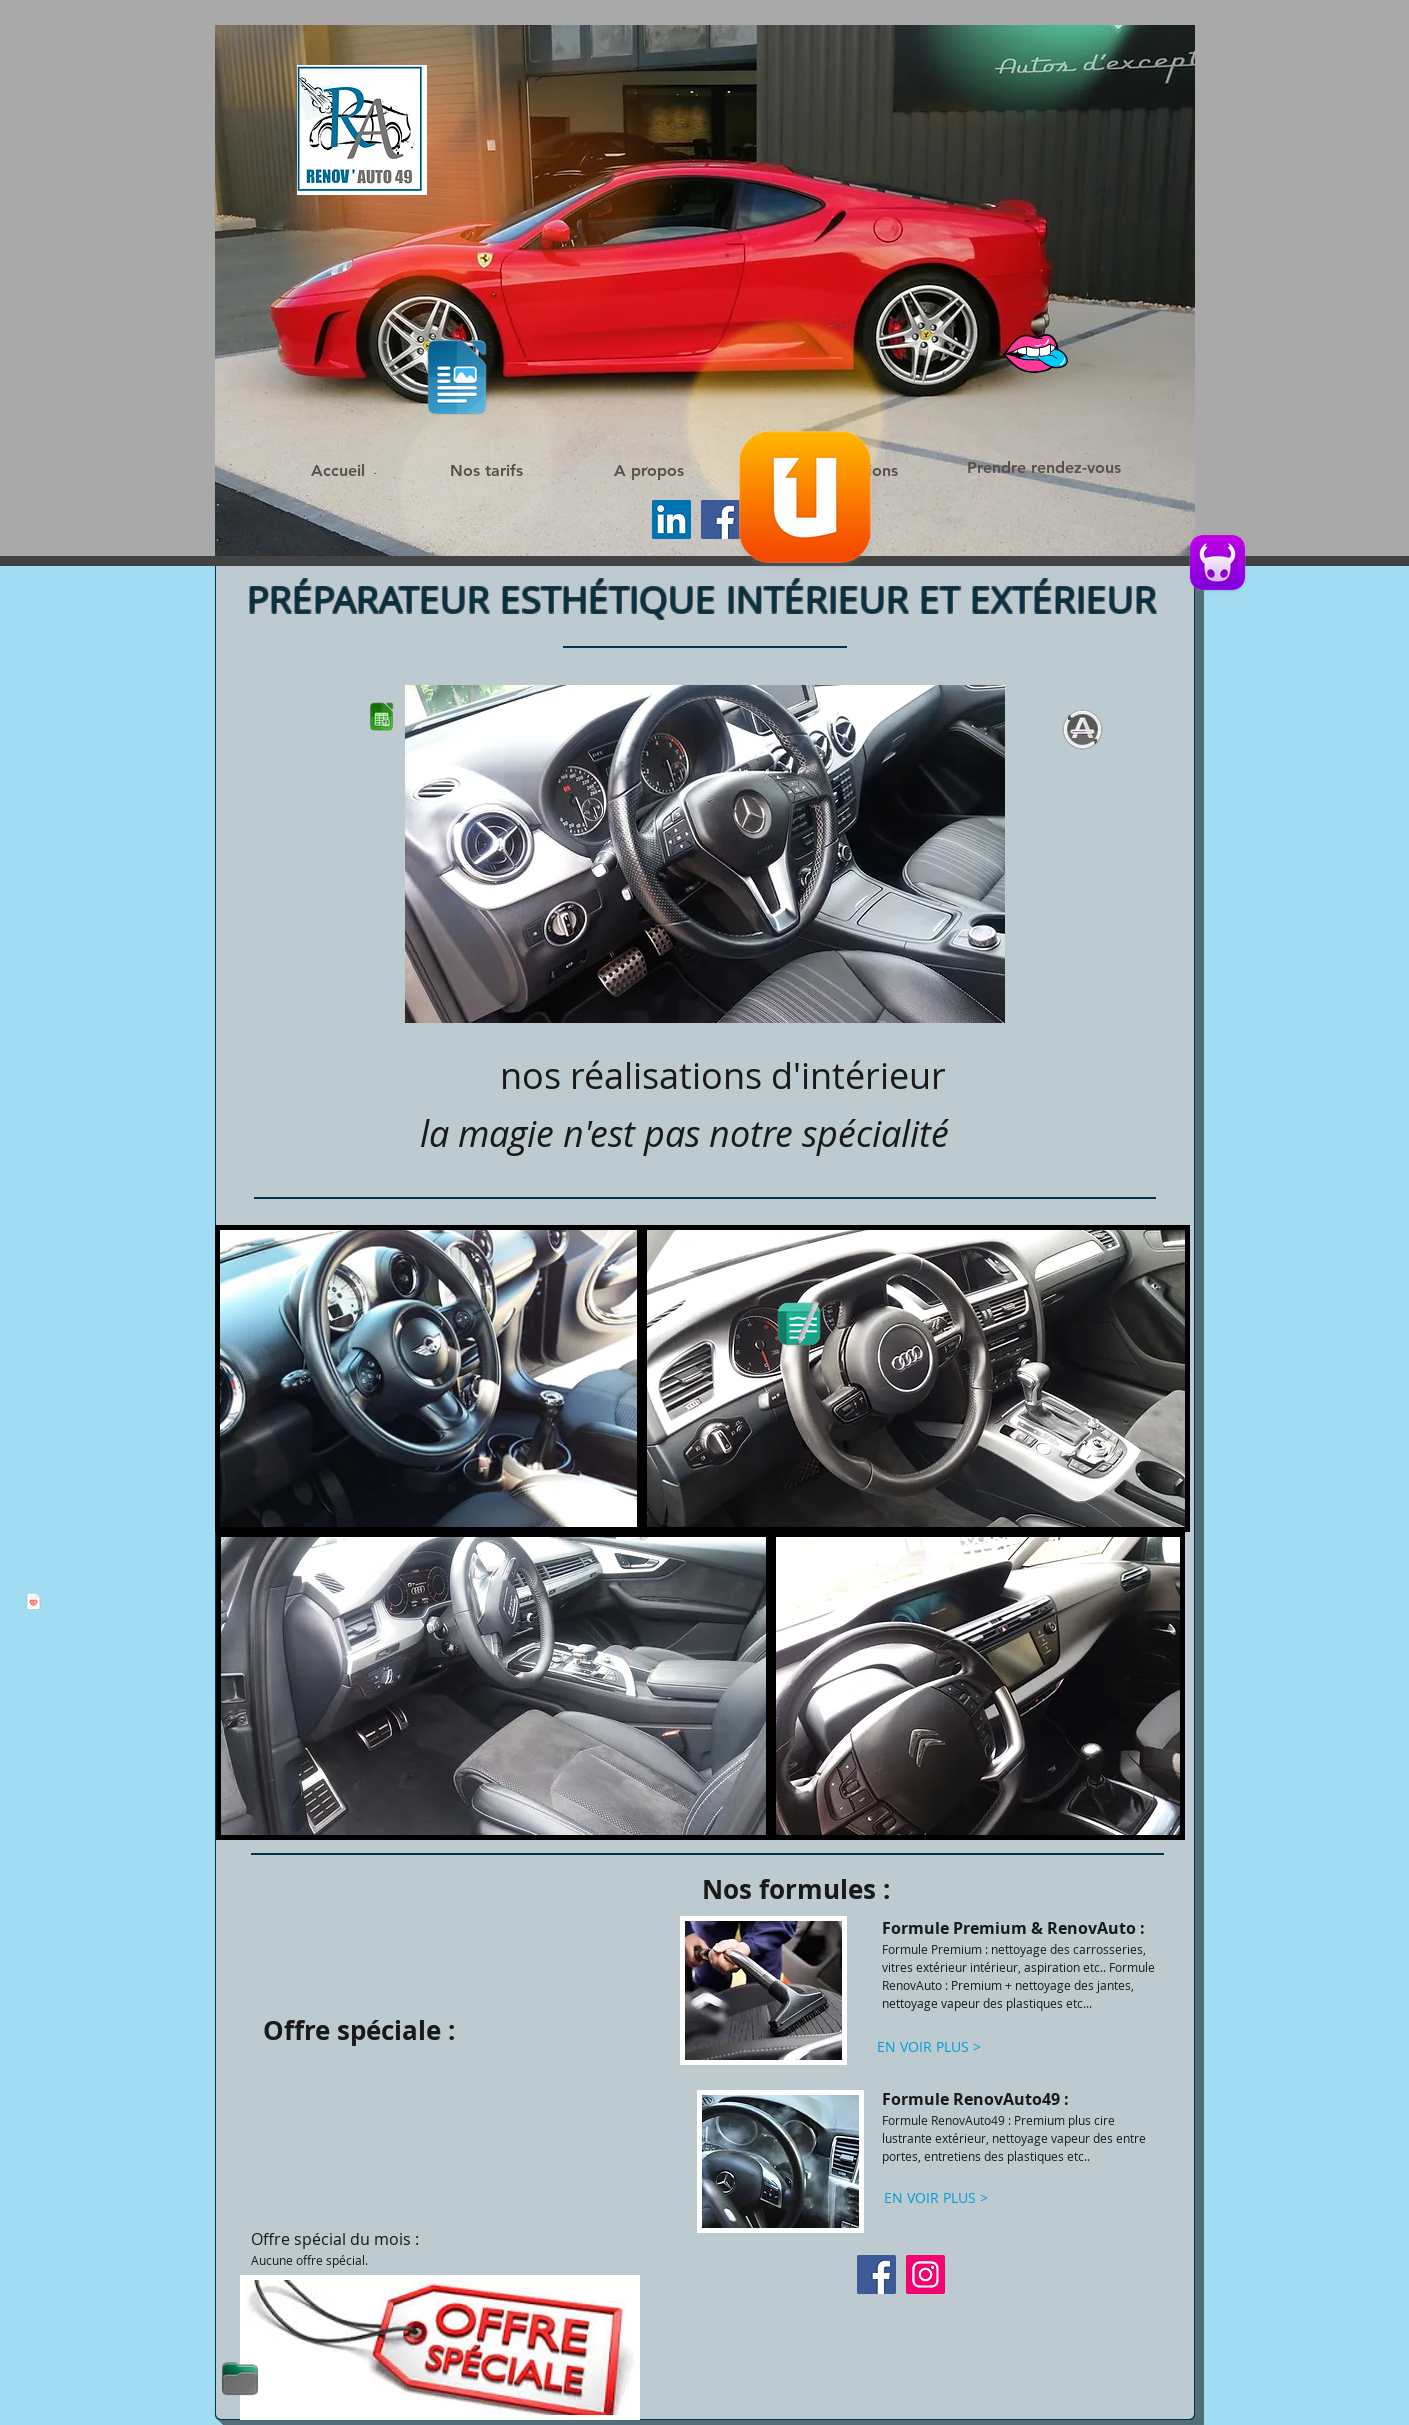 This screenshot has width=1409, height=2425. I want to click on open ubuntu one cloud storage app, so click(805, 497).